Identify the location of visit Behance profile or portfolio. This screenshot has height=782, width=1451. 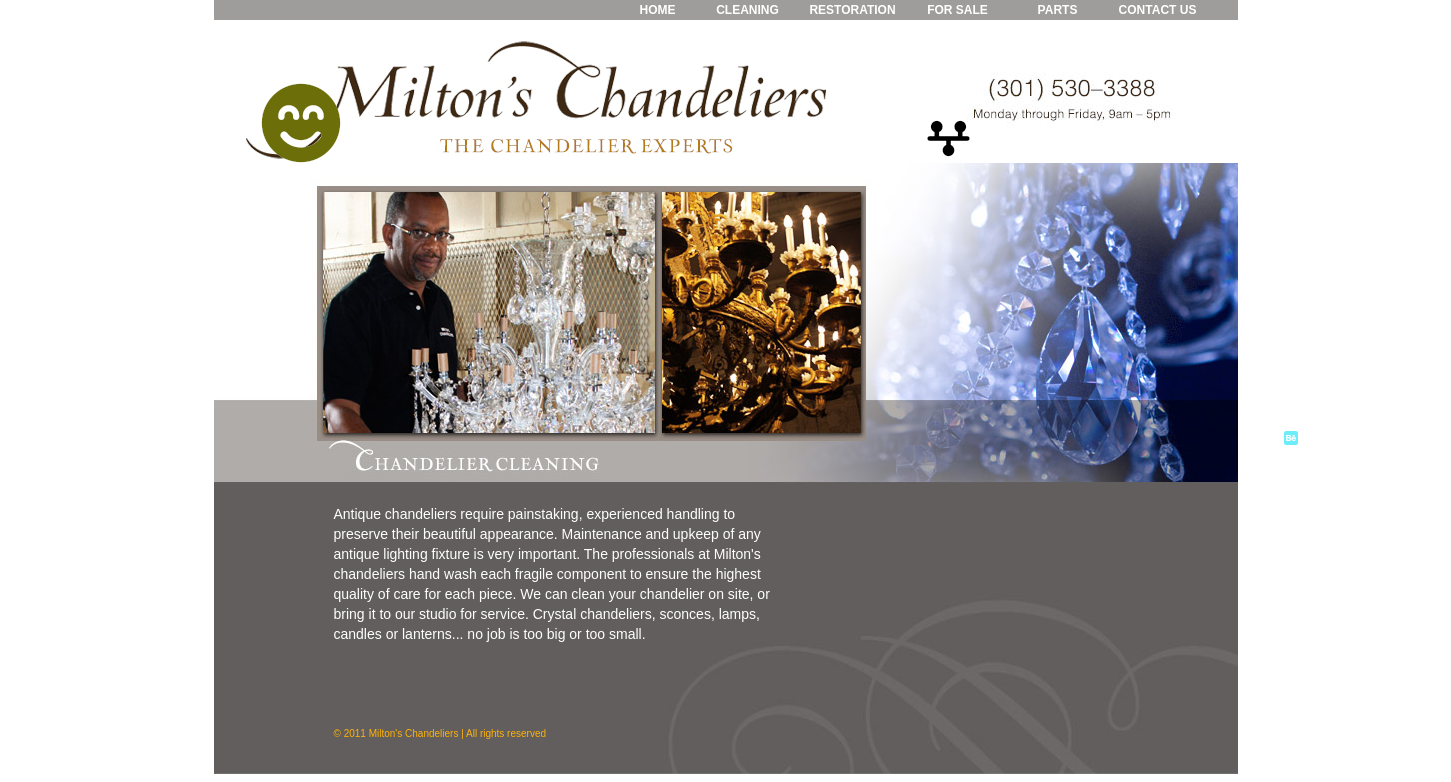
(1291, 438).